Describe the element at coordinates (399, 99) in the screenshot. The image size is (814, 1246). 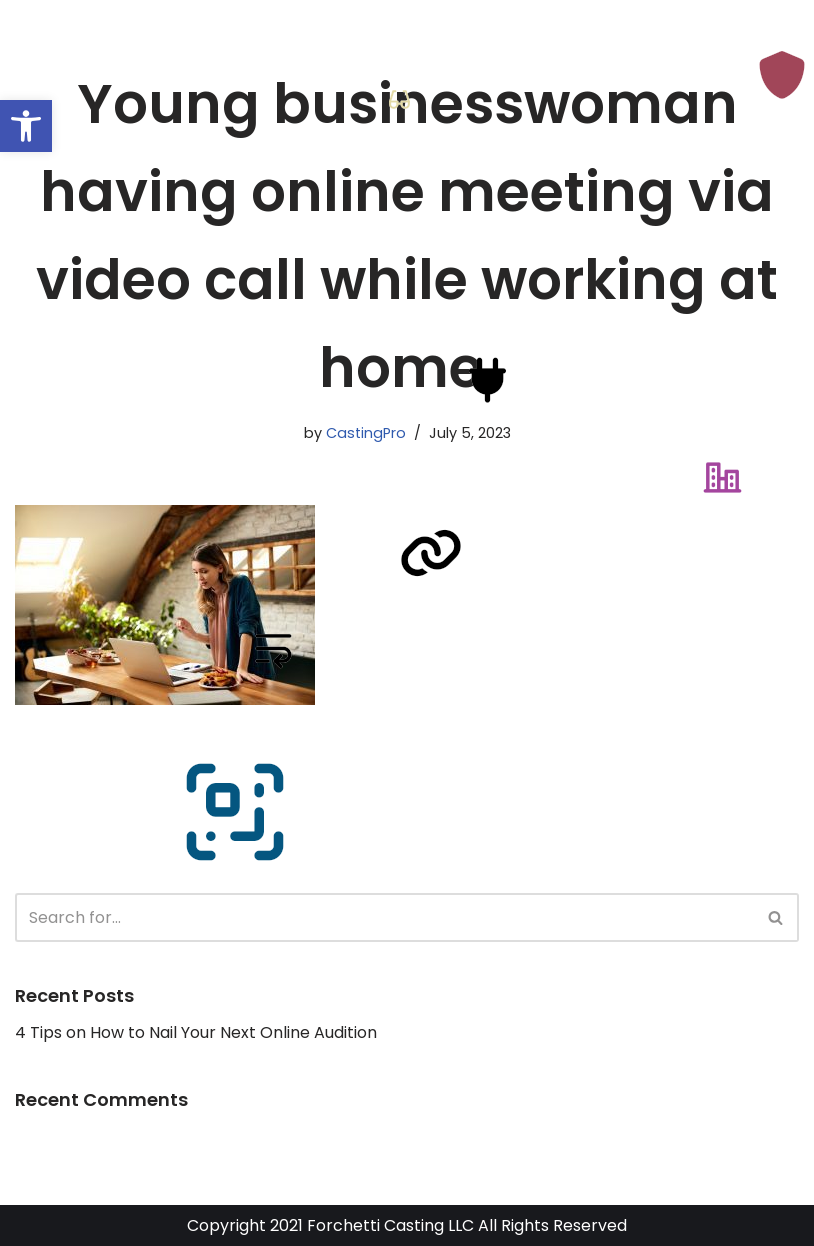
I see `access reading mode or reader view` at that location.